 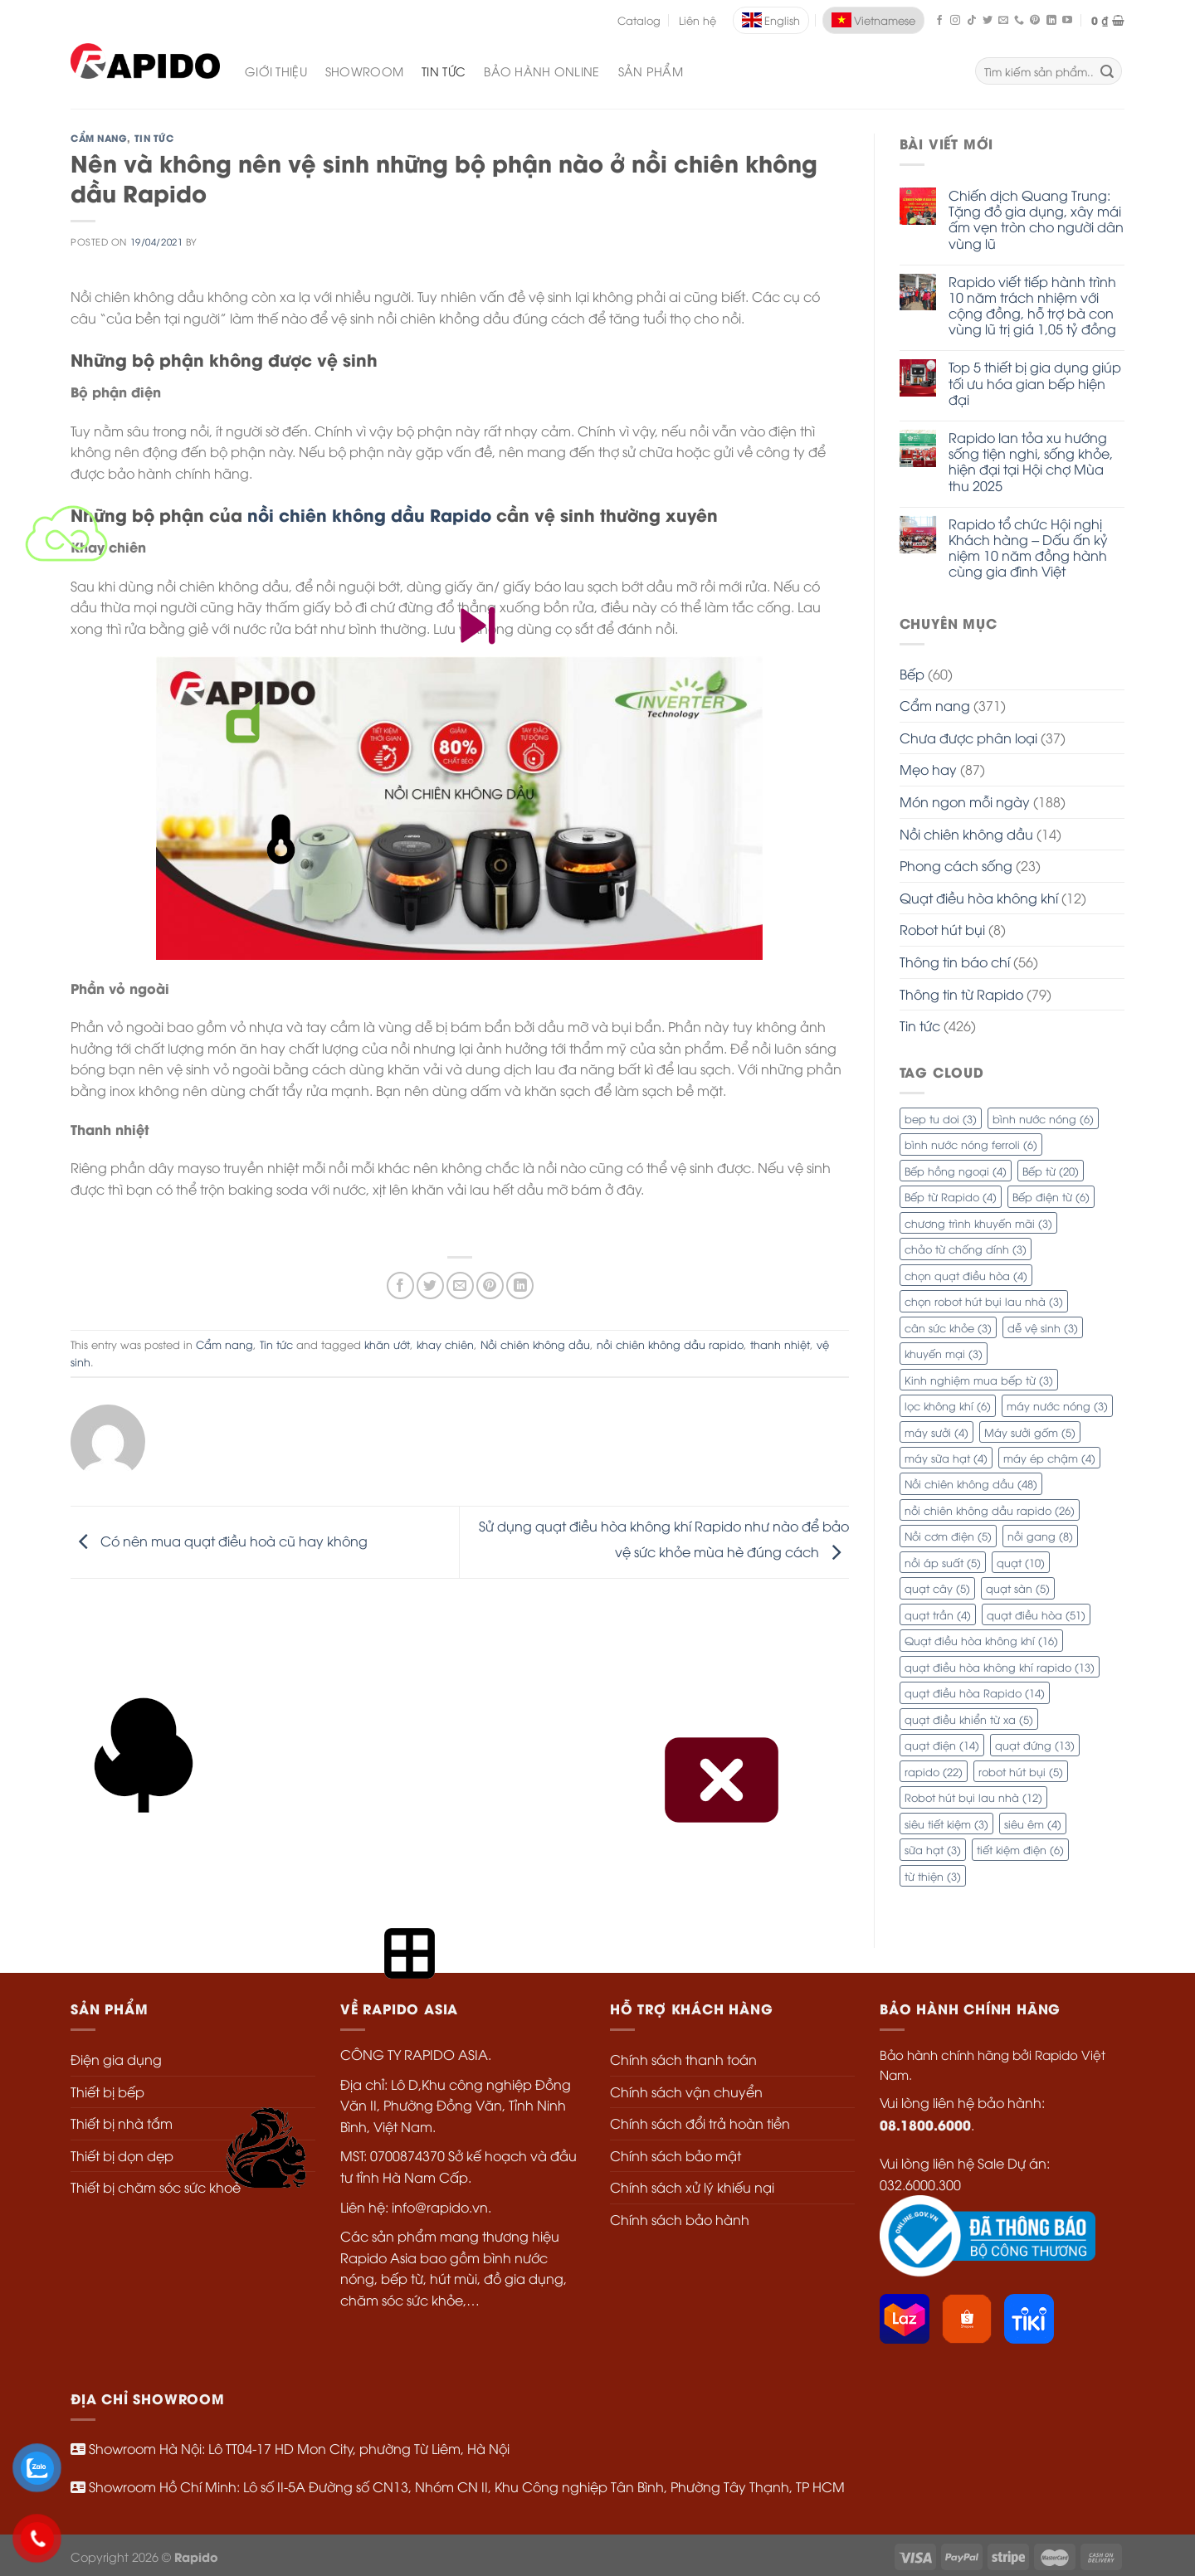 I want to click on dashcube brand logo, so click(x=242, y=722).